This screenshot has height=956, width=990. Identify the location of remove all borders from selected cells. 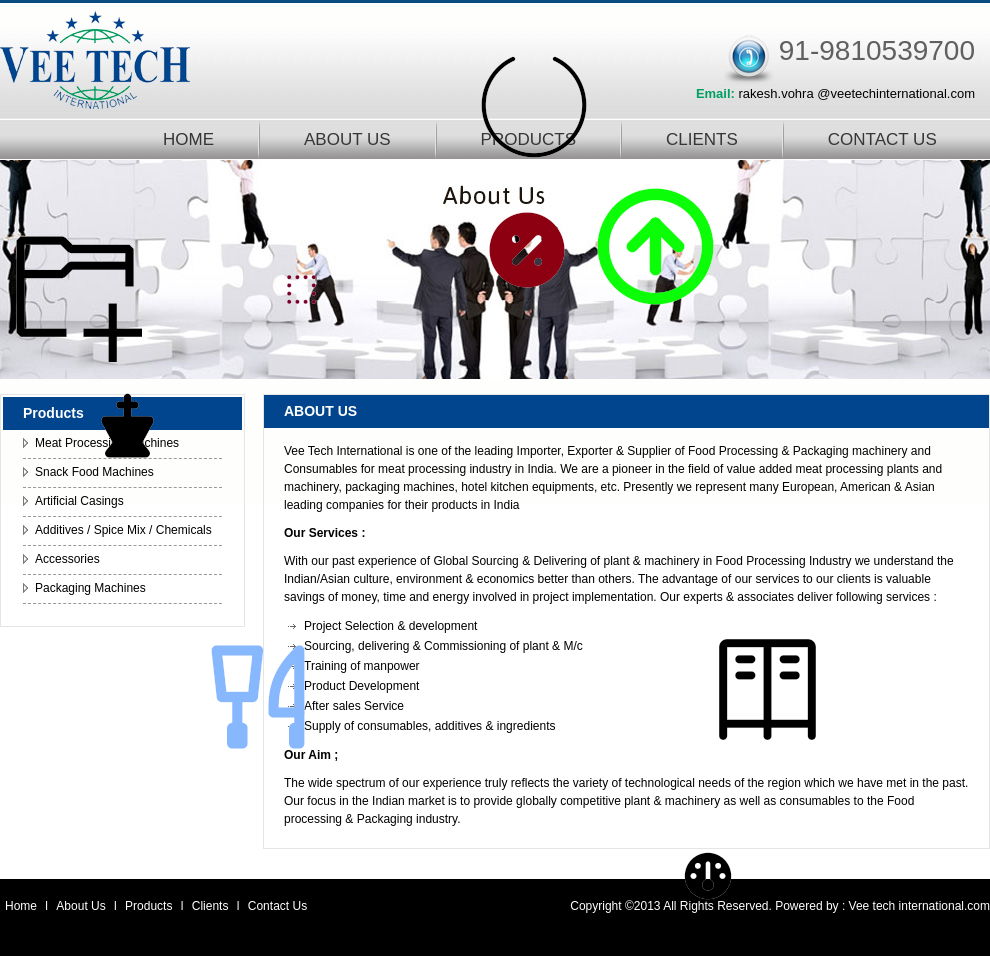
(301, 289).